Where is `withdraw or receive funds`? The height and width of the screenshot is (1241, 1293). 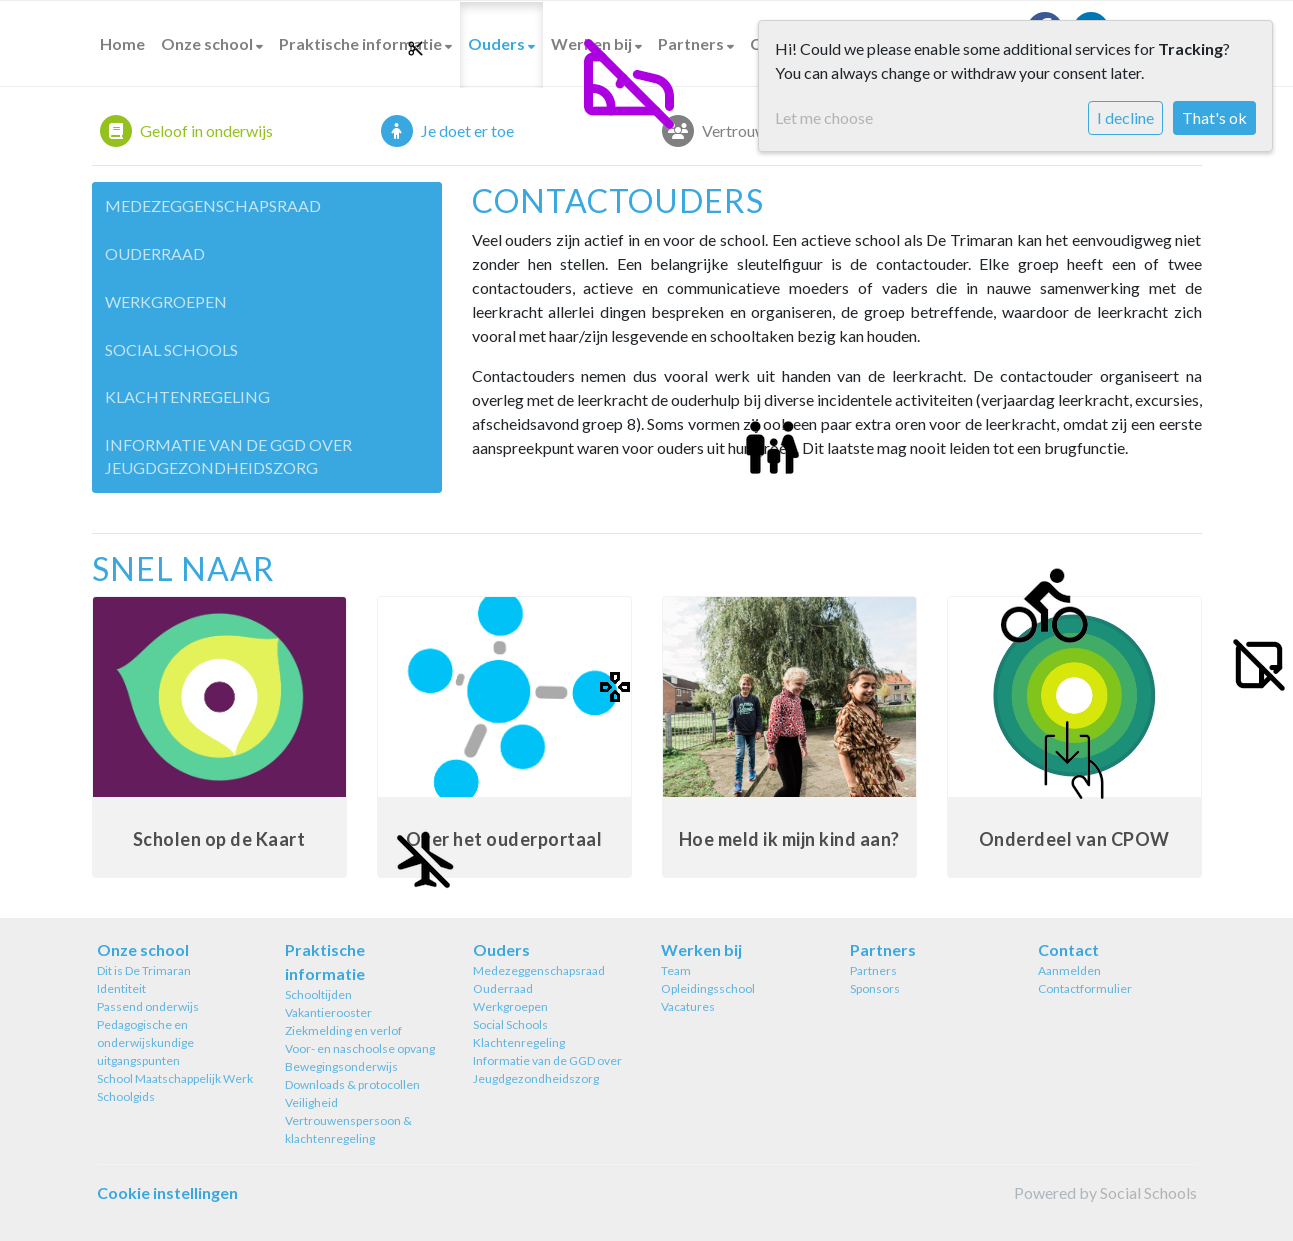
withdraw or receive funds is located at coordinates (1070, 760).